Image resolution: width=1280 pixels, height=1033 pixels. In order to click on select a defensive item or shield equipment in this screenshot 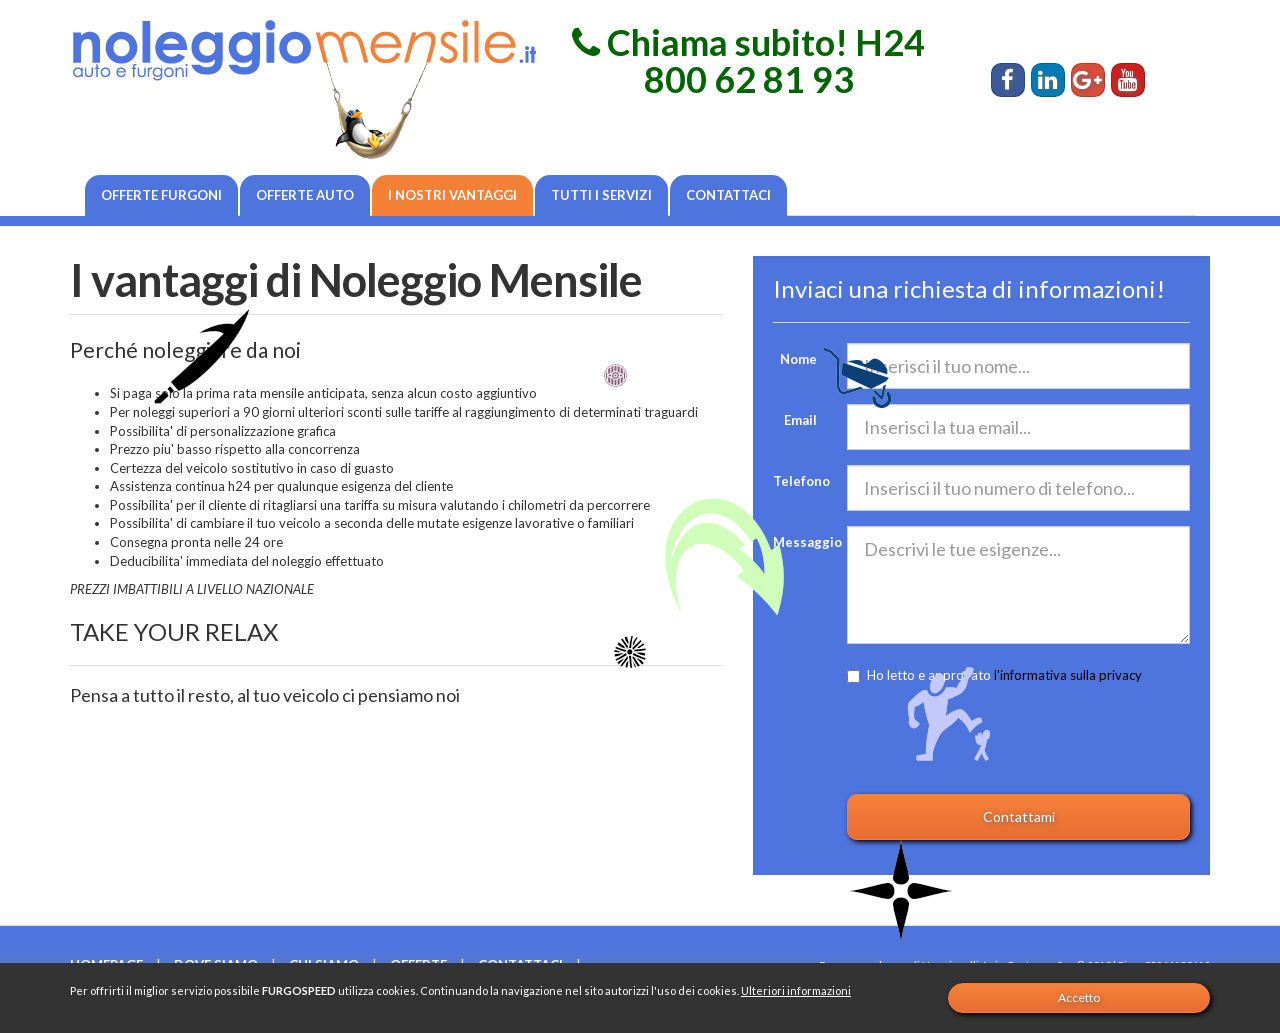, I will do `click(615, 375)`.